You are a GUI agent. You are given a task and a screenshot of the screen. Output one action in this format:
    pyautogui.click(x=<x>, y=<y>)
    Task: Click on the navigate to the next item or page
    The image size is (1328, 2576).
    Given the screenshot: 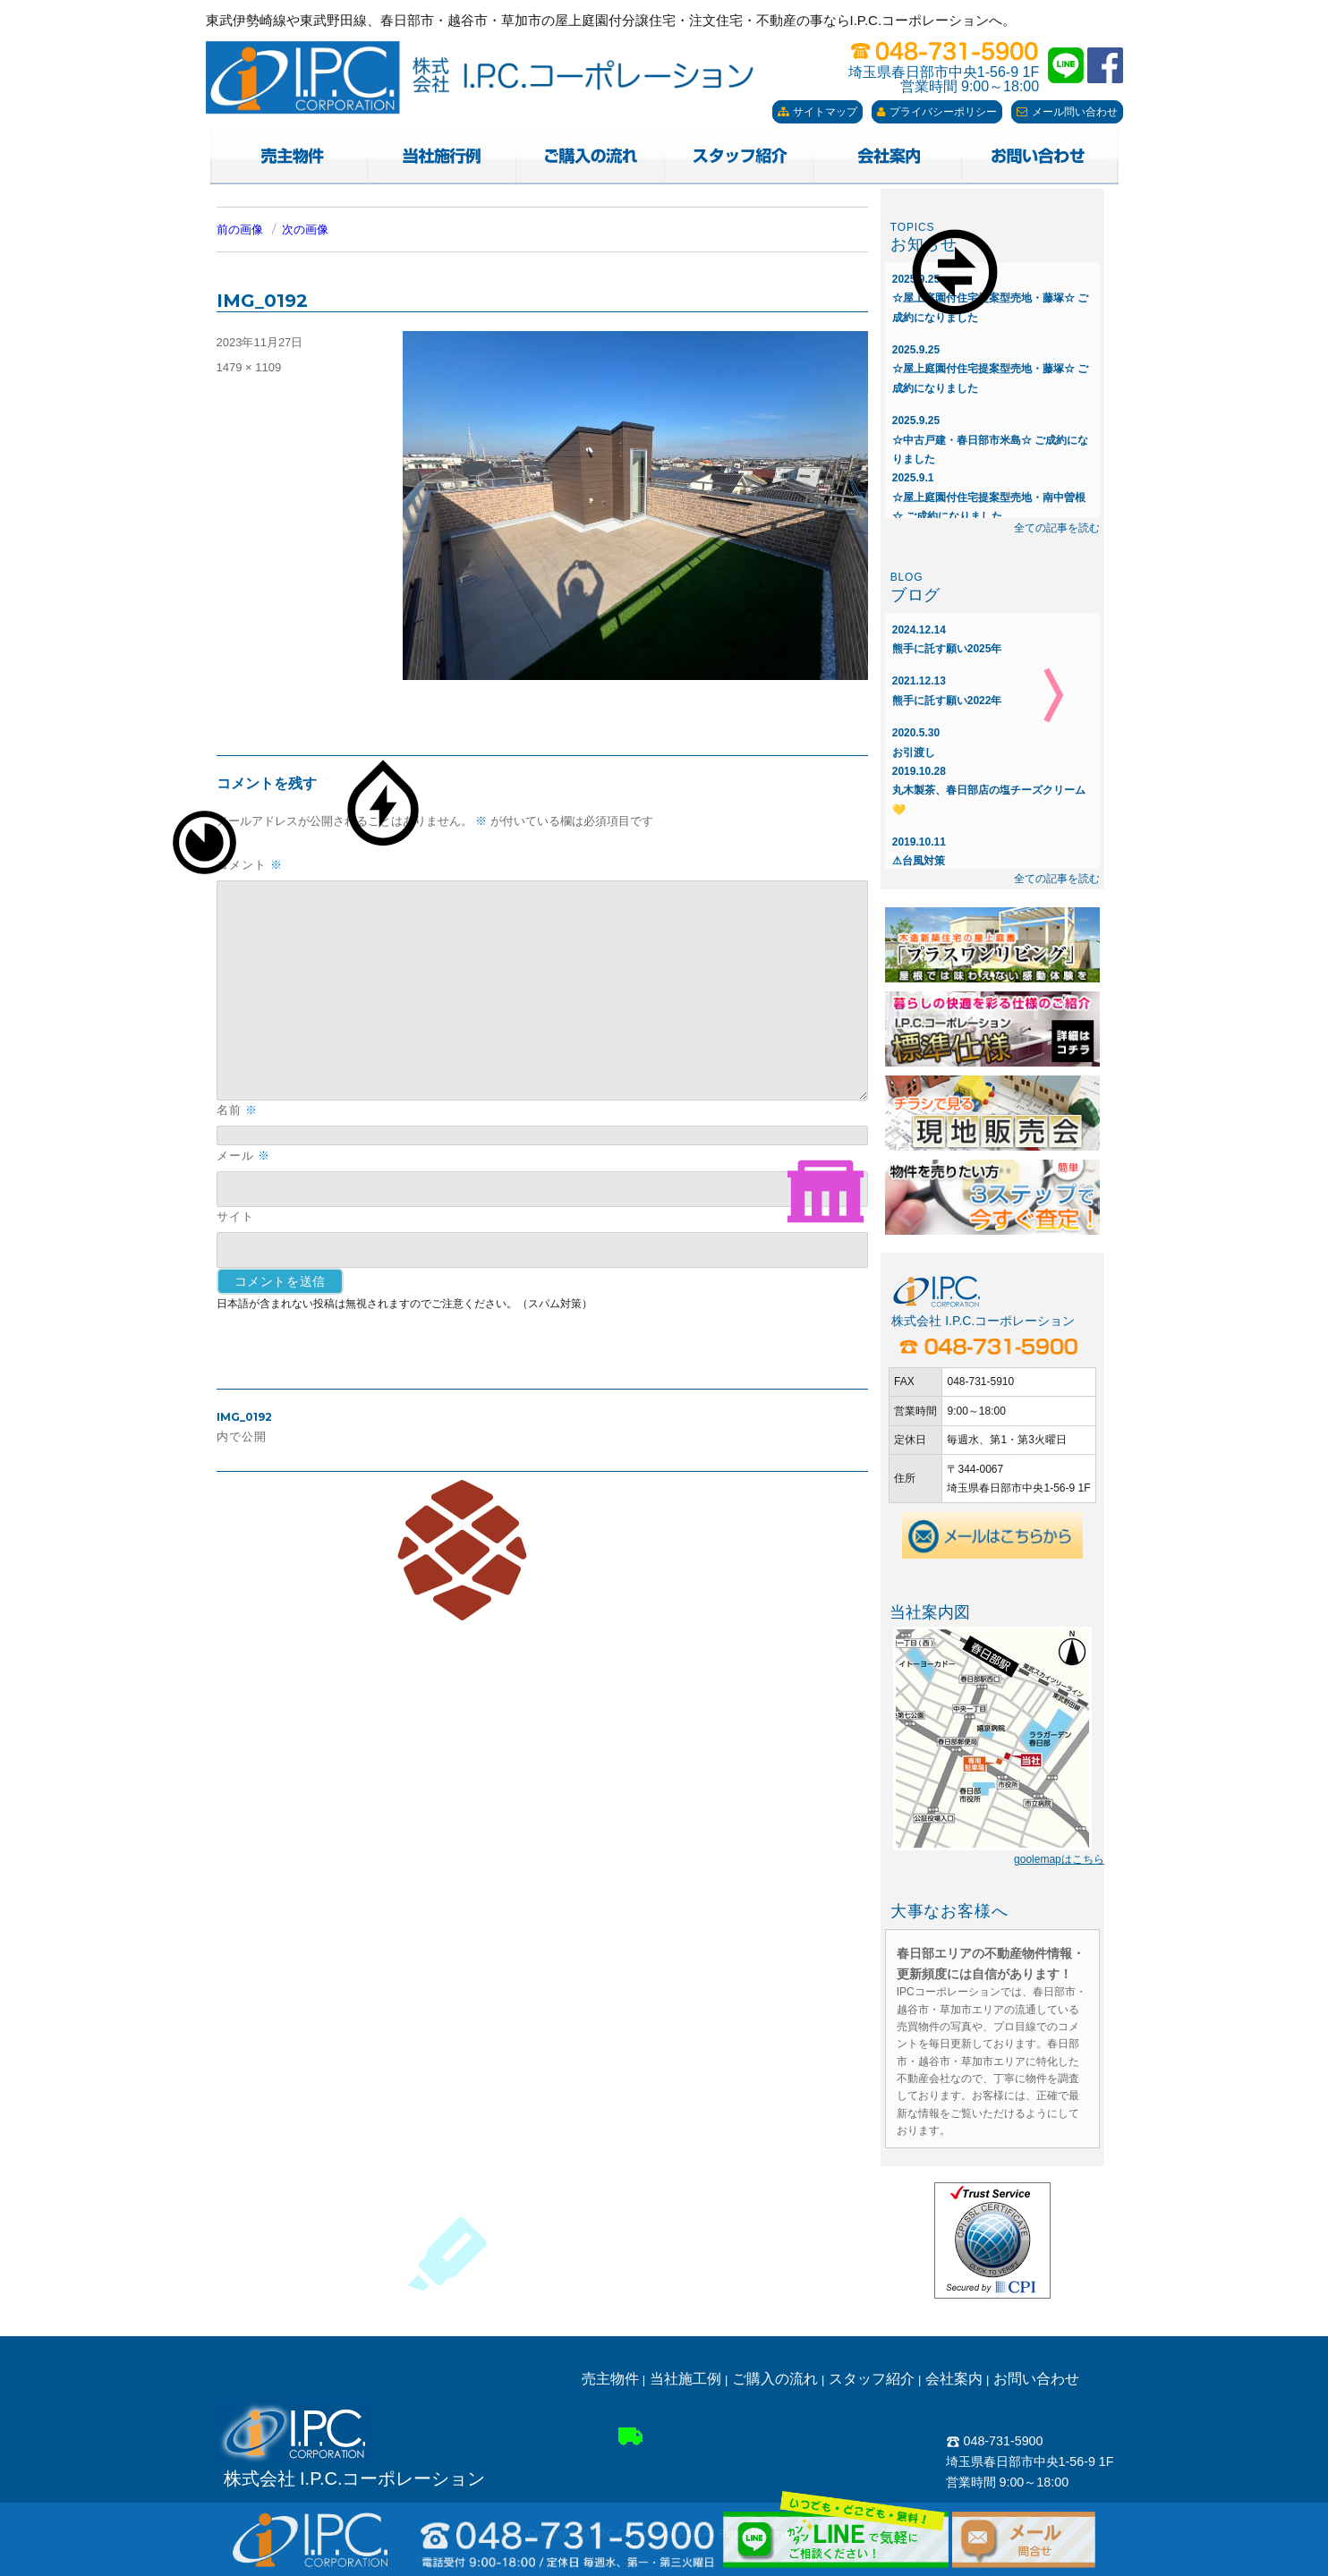 What is the action you would take?
    pyautogui.click(x=1052, y=695)
    